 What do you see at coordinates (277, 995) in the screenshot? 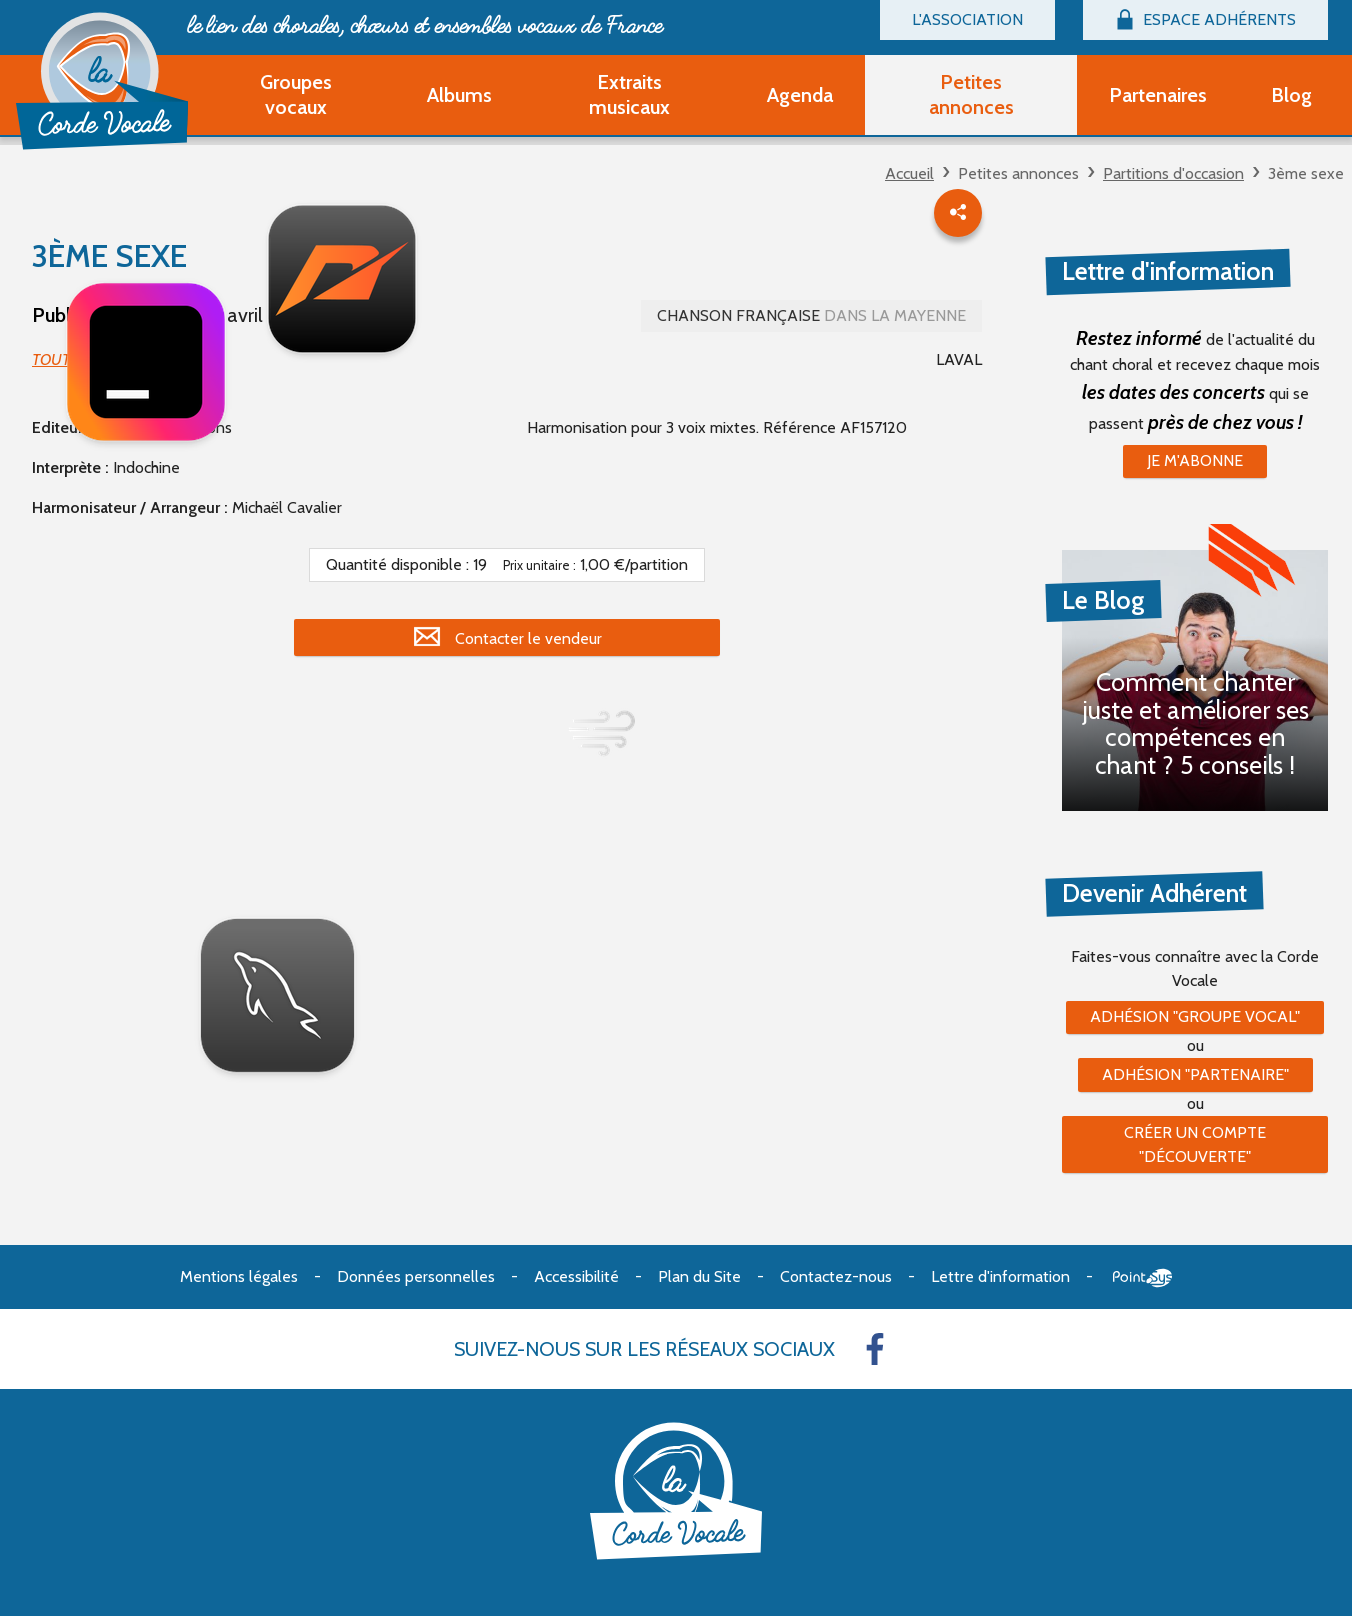
I see `open mysql workbench database management tool` at bounding box center [277, 995].